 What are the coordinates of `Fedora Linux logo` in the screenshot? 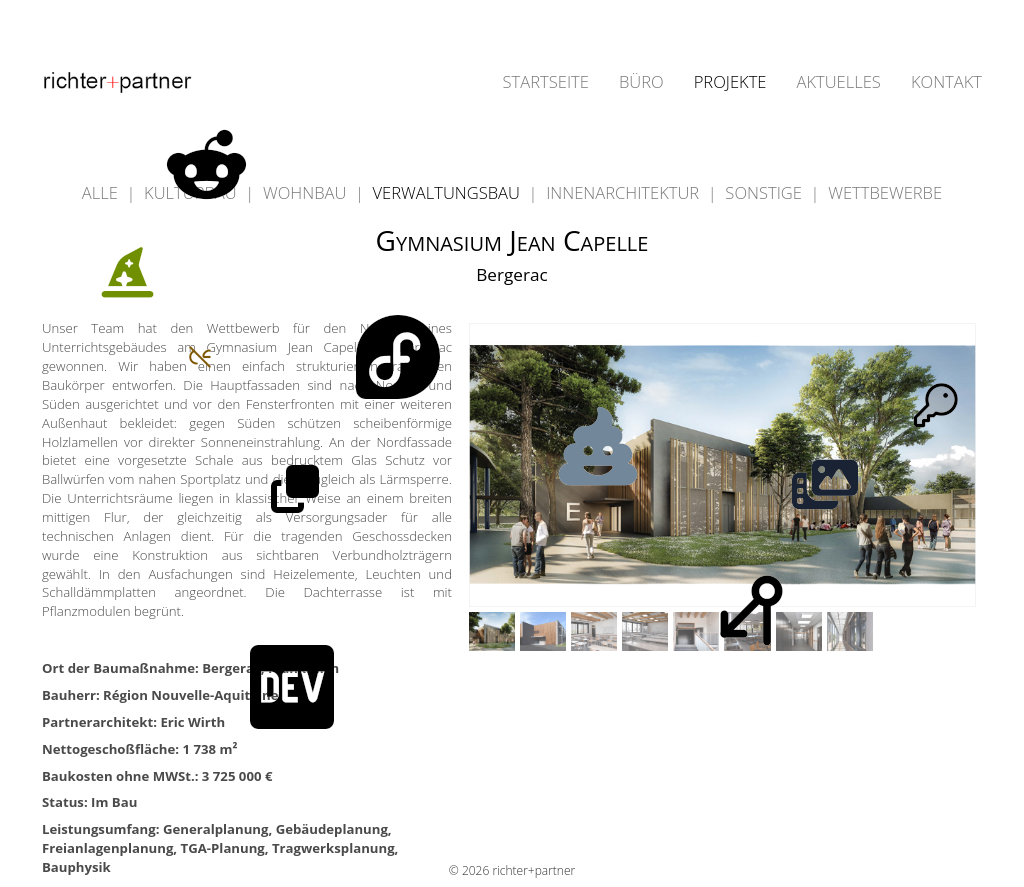 It's located at (398, 357).